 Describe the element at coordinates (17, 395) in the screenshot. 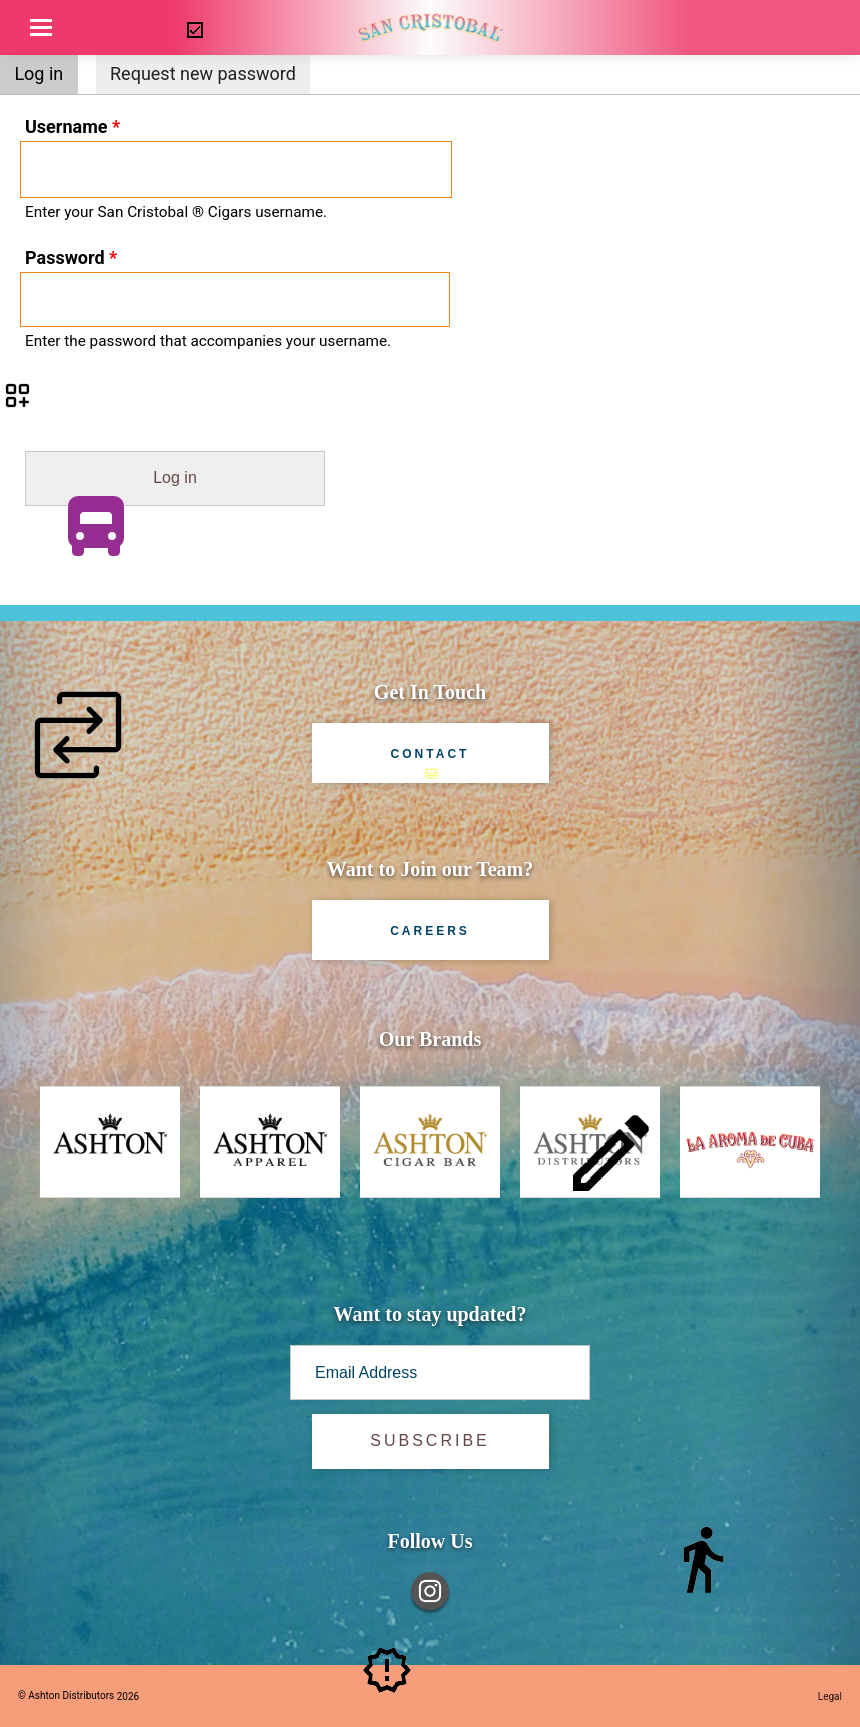

I see `add a new widget to the grid layout` at that location.